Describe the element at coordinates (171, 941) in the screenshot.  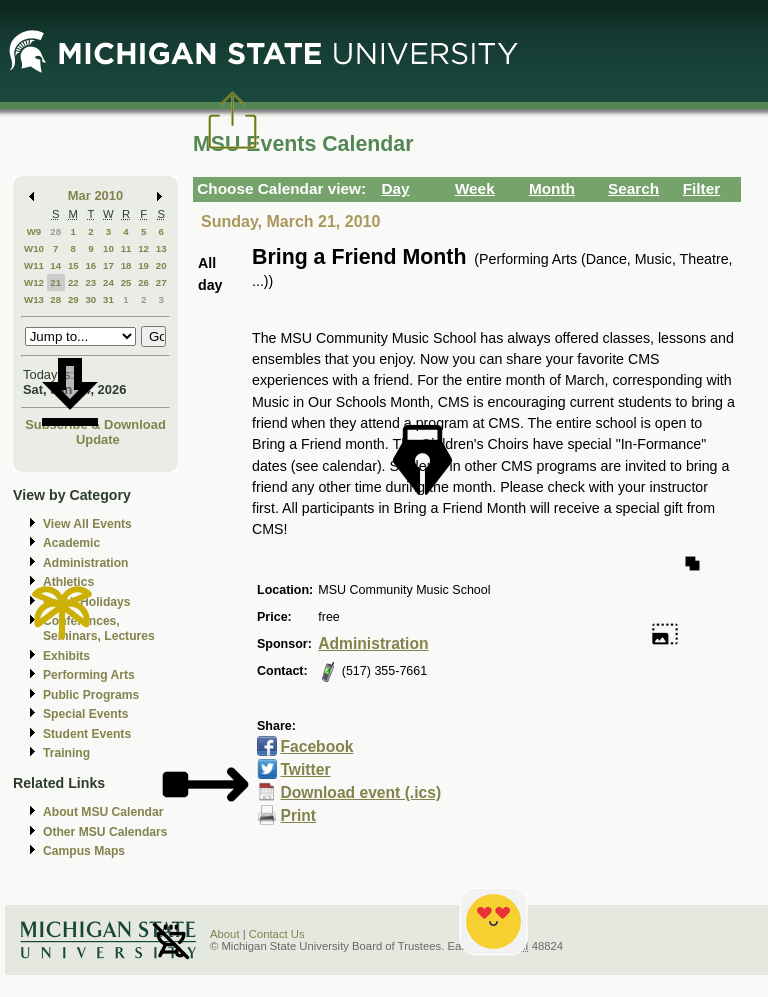
I see `grilling or barbecue feature disabled` at that location.